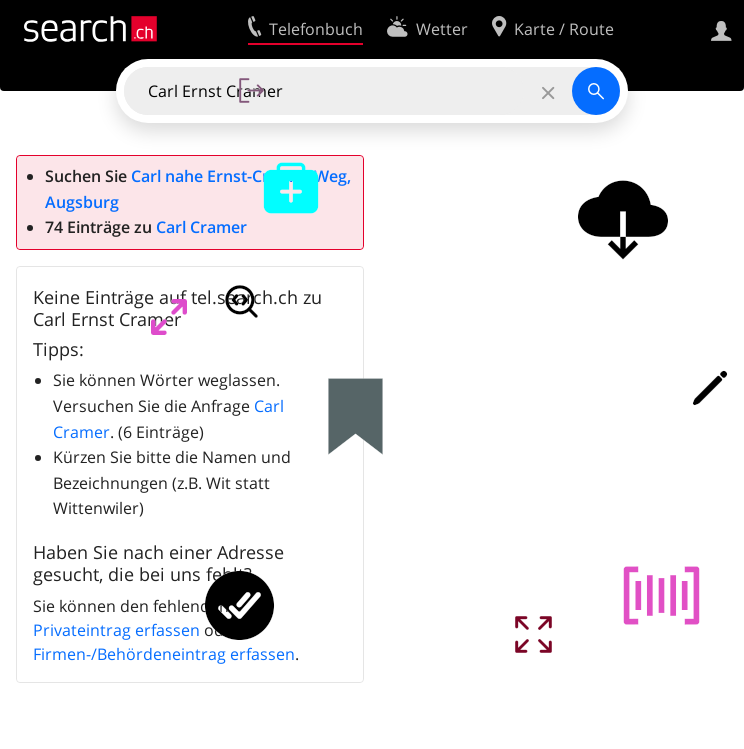 This screenshot has height=749, width=744. I want to click on expand to full screen, so click(169, 317).